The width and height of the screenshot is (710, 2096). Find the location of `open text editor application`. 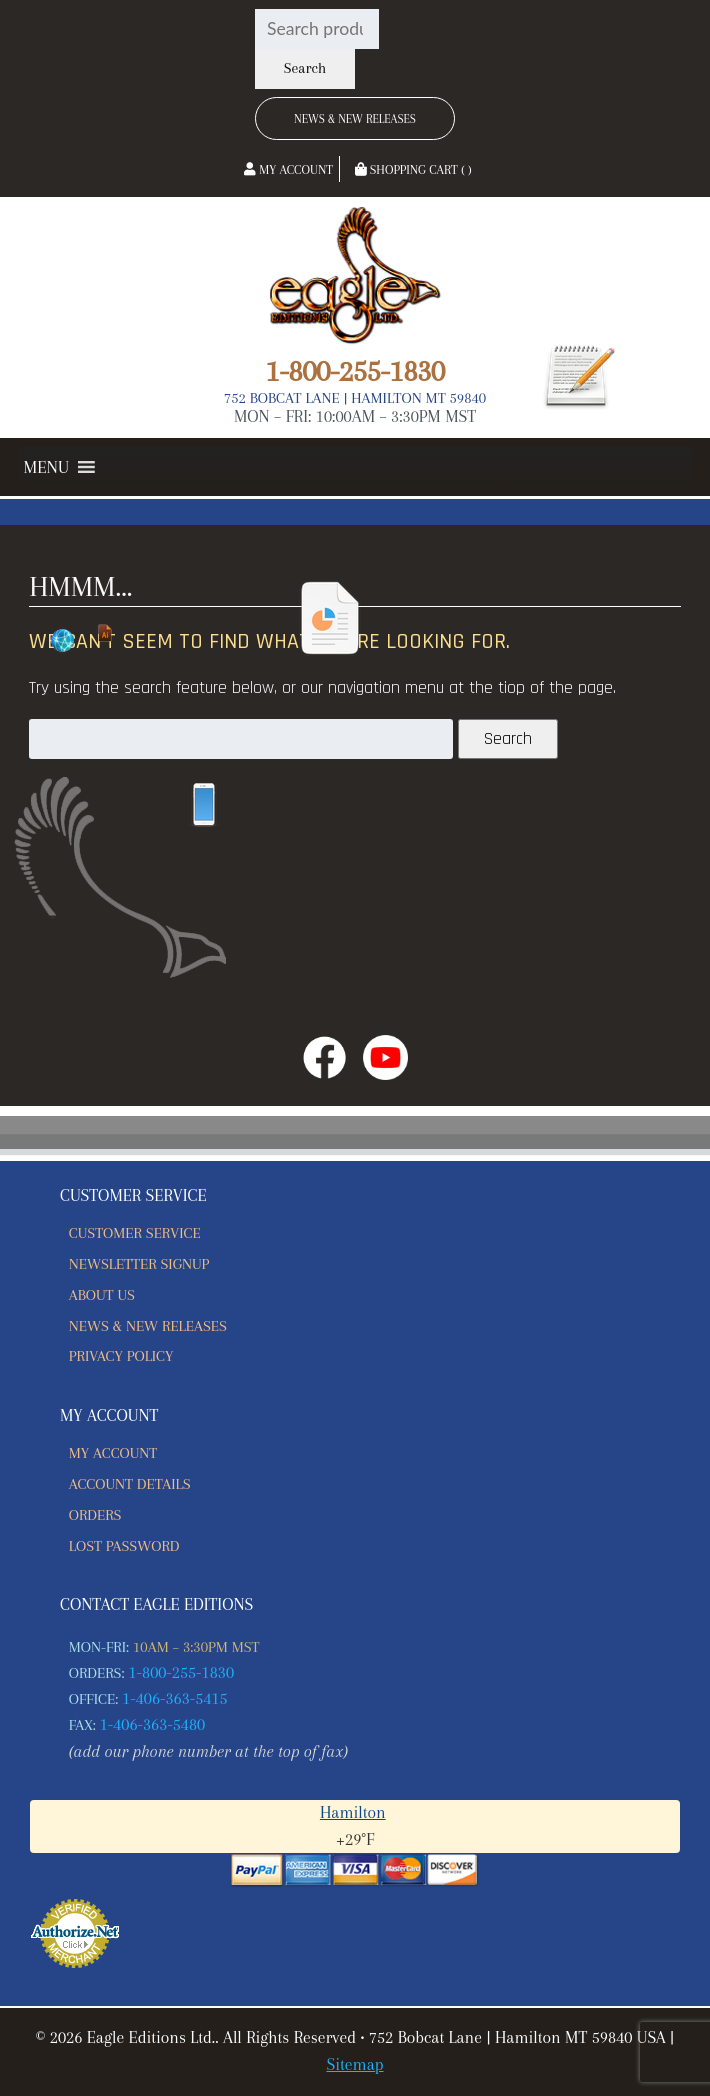

open text editor application is located at coordinates (578, 373).